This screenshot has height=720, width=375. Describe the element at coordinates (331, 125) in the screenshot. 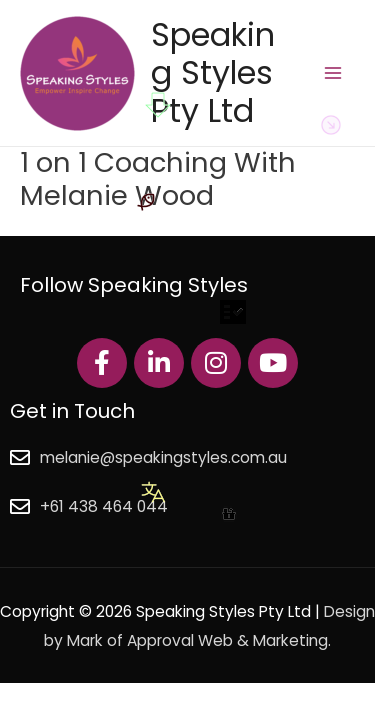

I see `navigate to the next item or section` at that location.